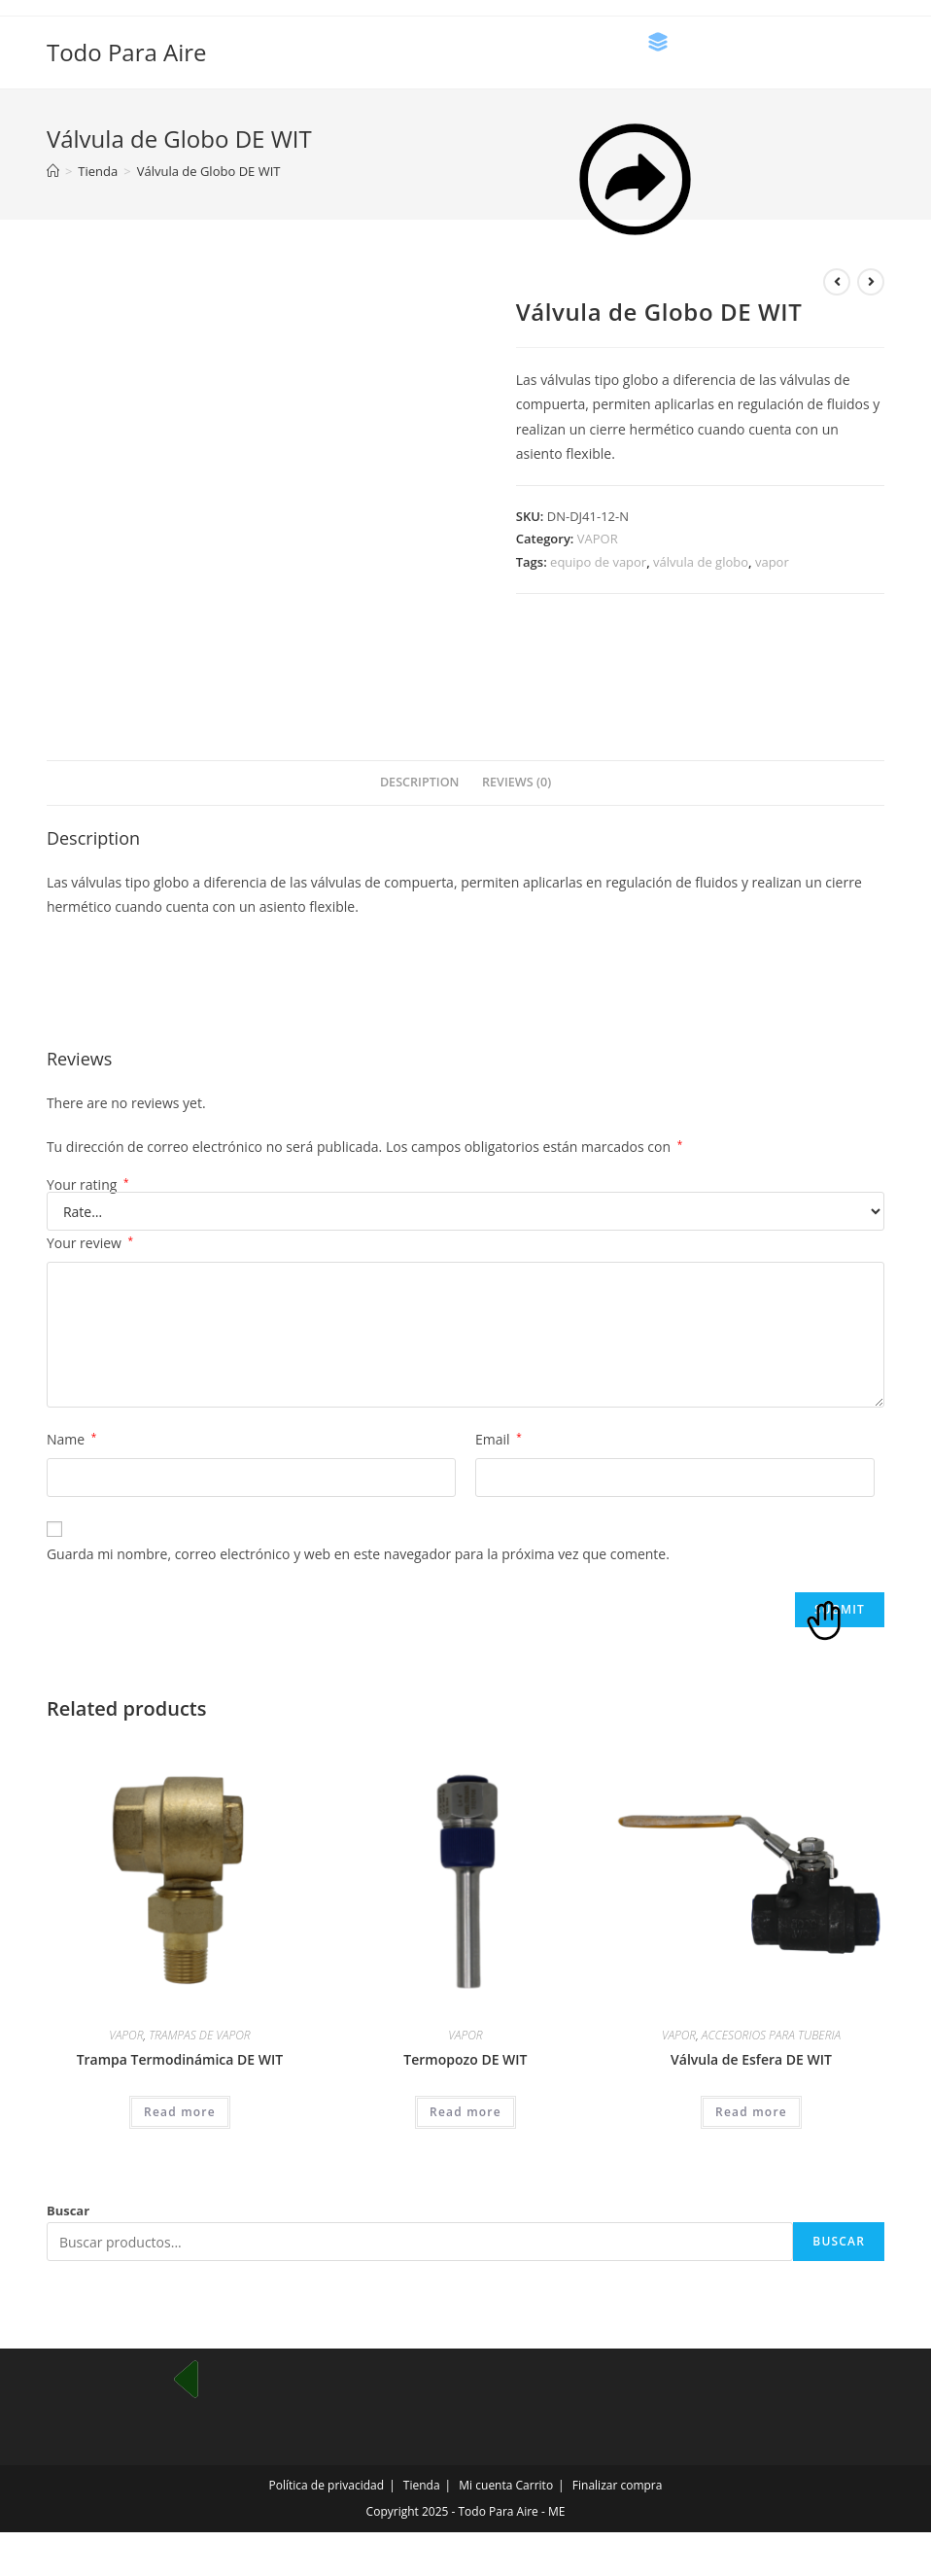  Describe the element at coordinates (635, 179) in the screenshot. I see `share or forward content` at that location.